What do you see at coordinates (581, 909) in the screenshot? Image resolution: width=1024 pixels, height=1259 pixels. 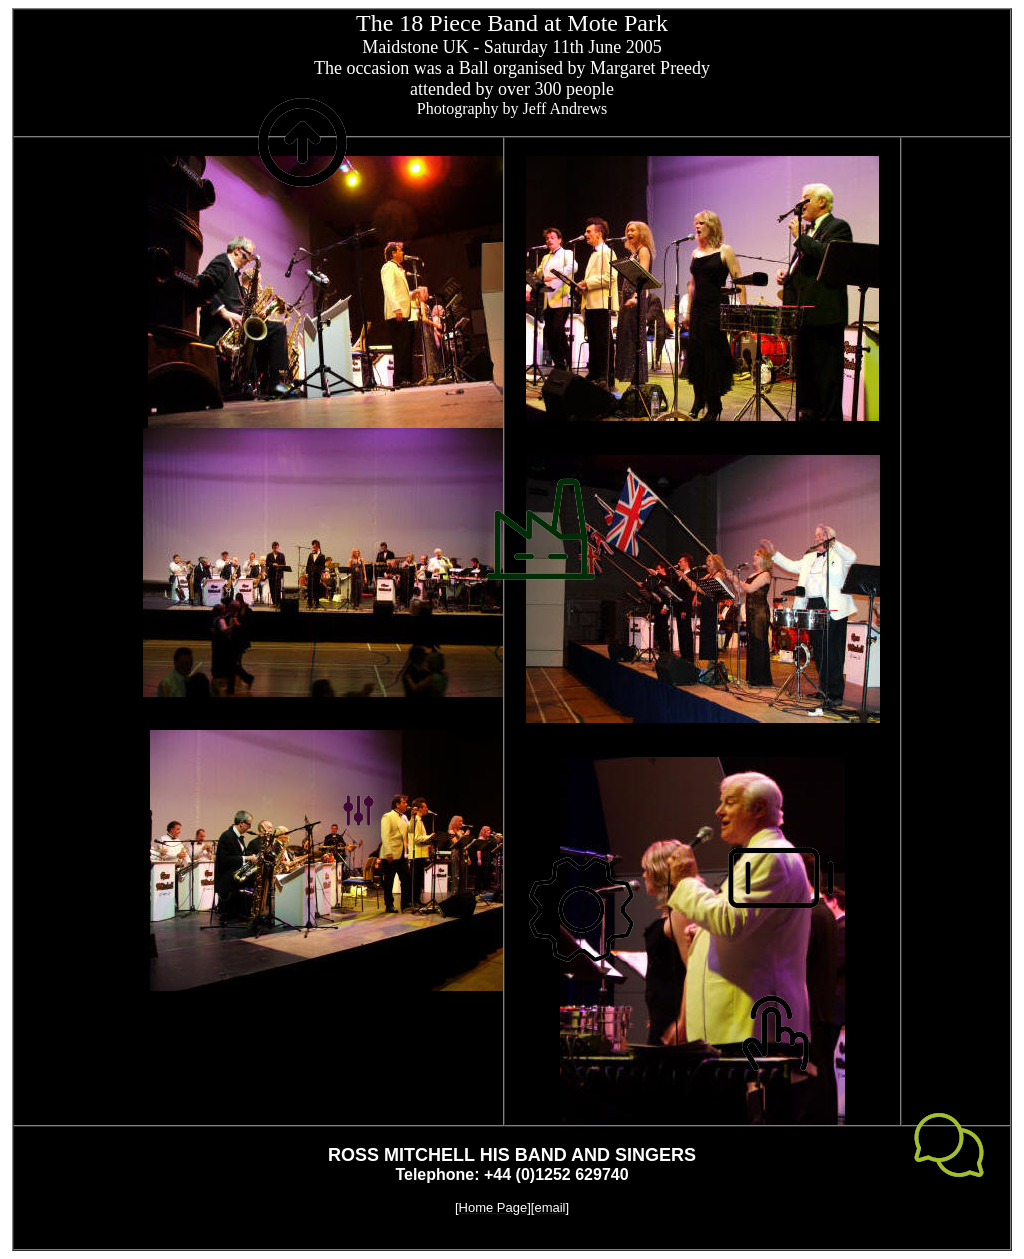 I see `access settings or preferences` at bounding box center [581, 909].